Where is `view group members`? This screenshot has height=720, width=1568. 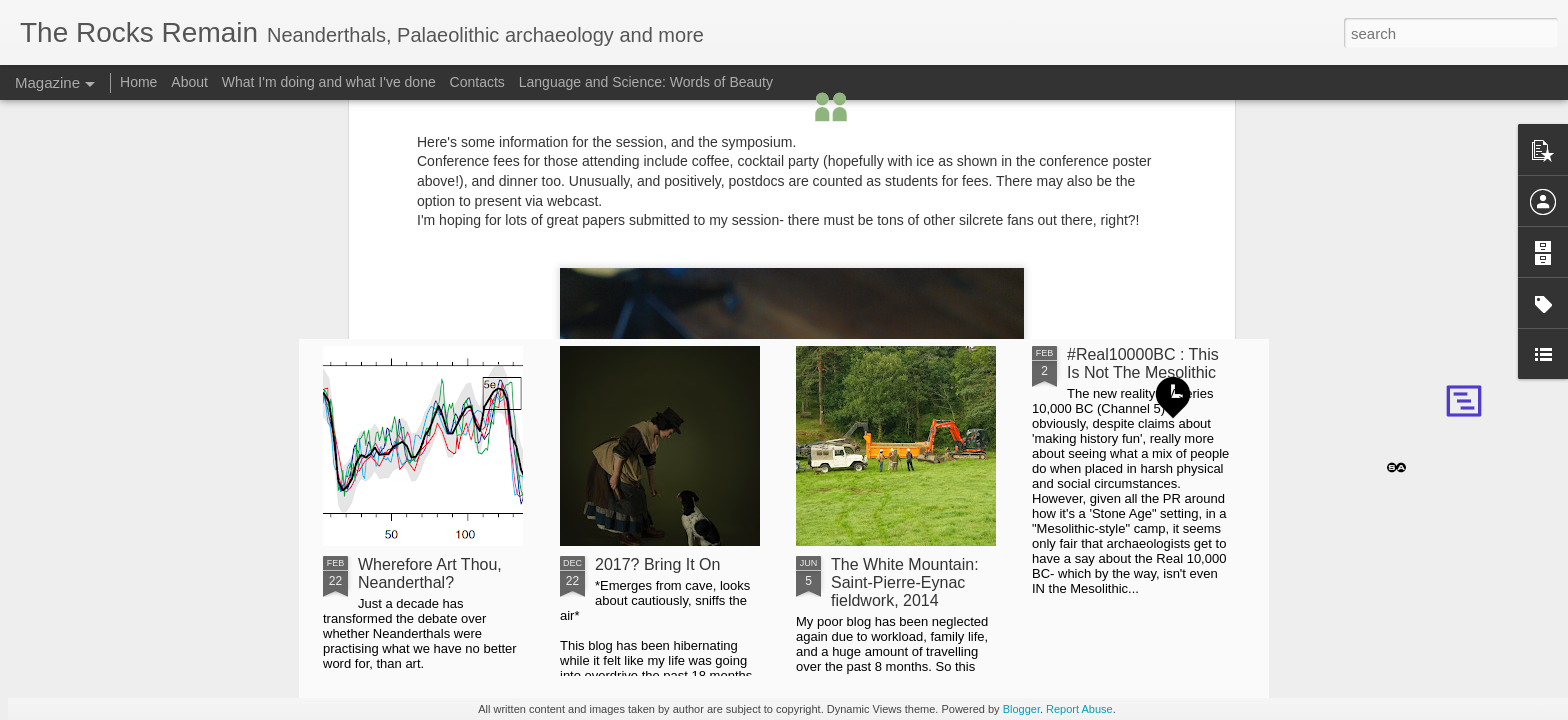 view group members is located at coordinates (831, 107).